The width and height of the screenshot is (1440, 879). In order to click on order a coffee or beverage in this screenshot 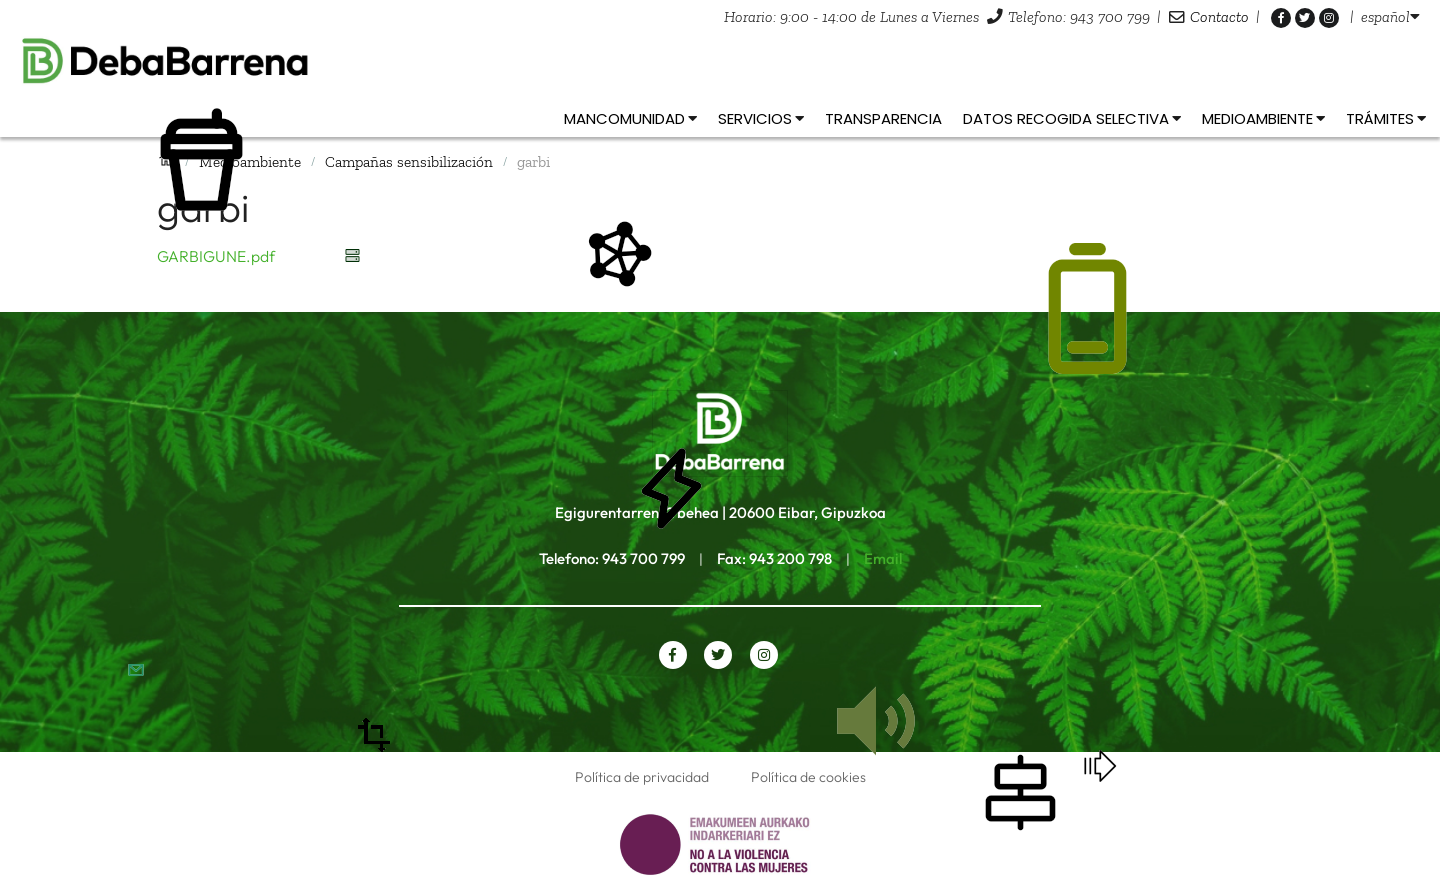, I will do `click(201, 159)`.